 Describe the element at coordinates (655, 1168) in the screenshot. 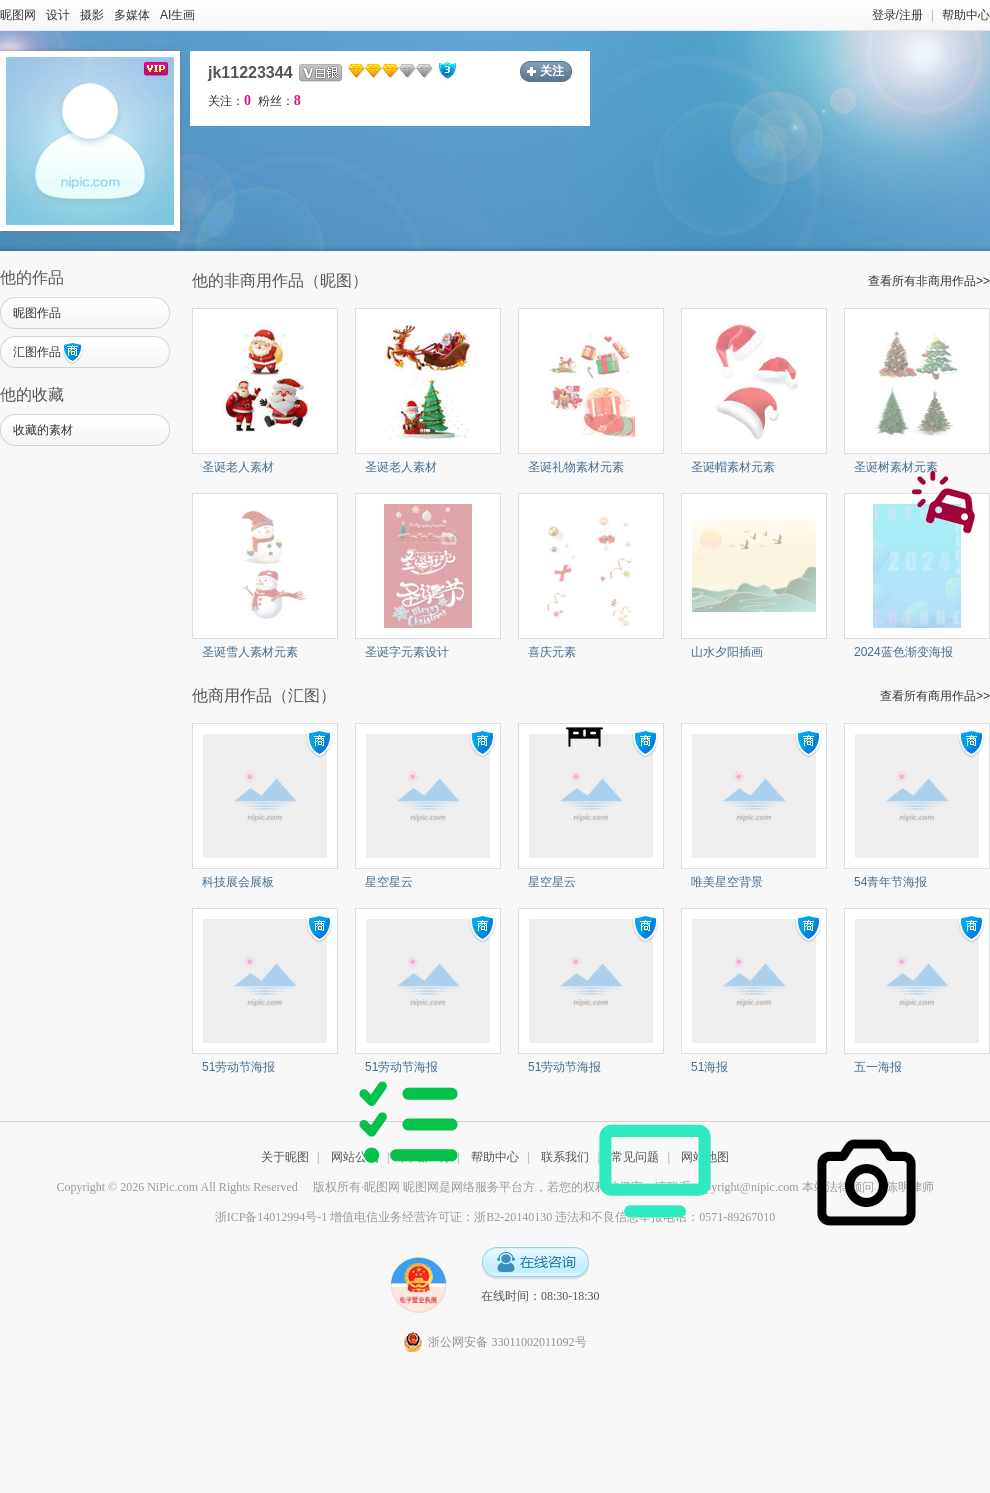

I see `open tv or video streaming app` at that location.